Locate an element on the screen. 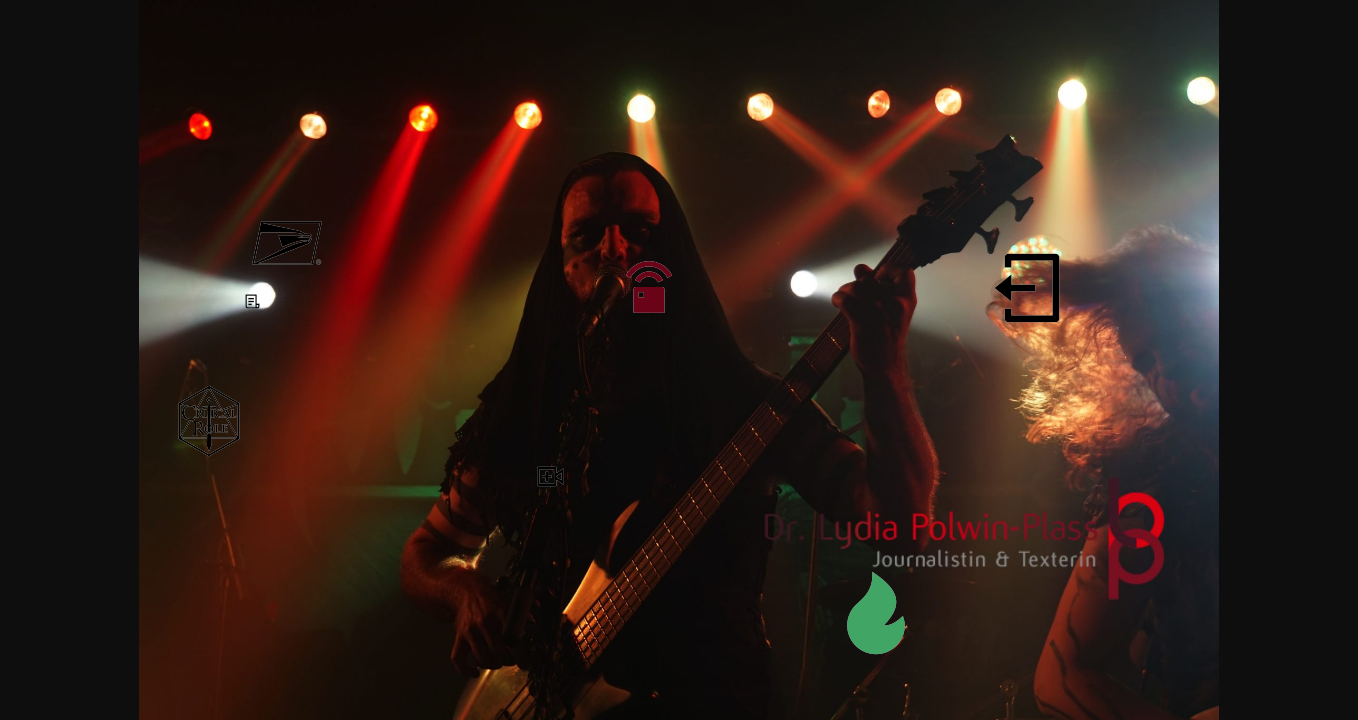 The width and height of the screenshot is (1358, 720). connect to a remote control device is located at coordinates (649, 287).